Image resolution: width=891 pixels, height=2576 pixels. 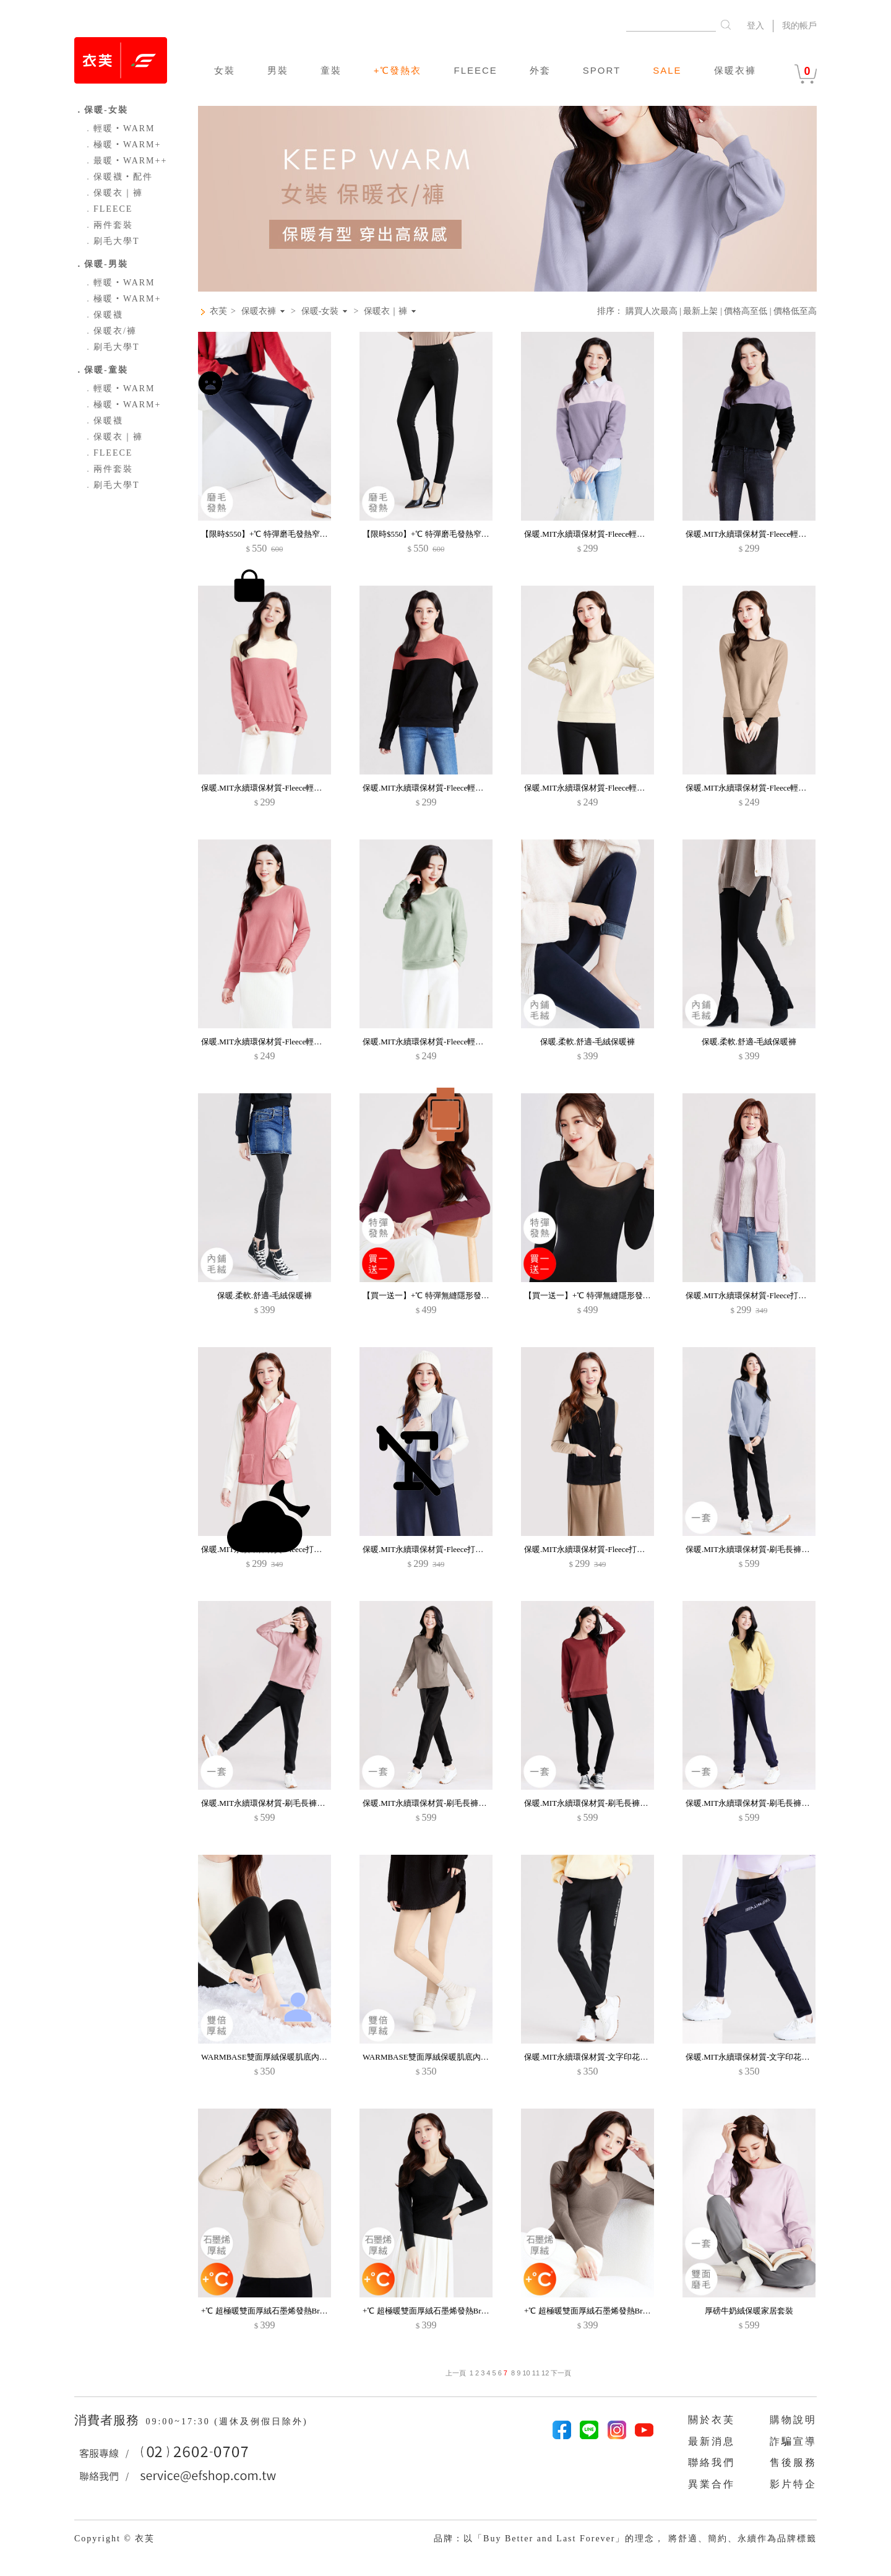 What do you see at coordinates (269, 1516) in the screenshot?
I see `indicates nighttime cloudy weather conditions` at bounding box center [269, 1516].